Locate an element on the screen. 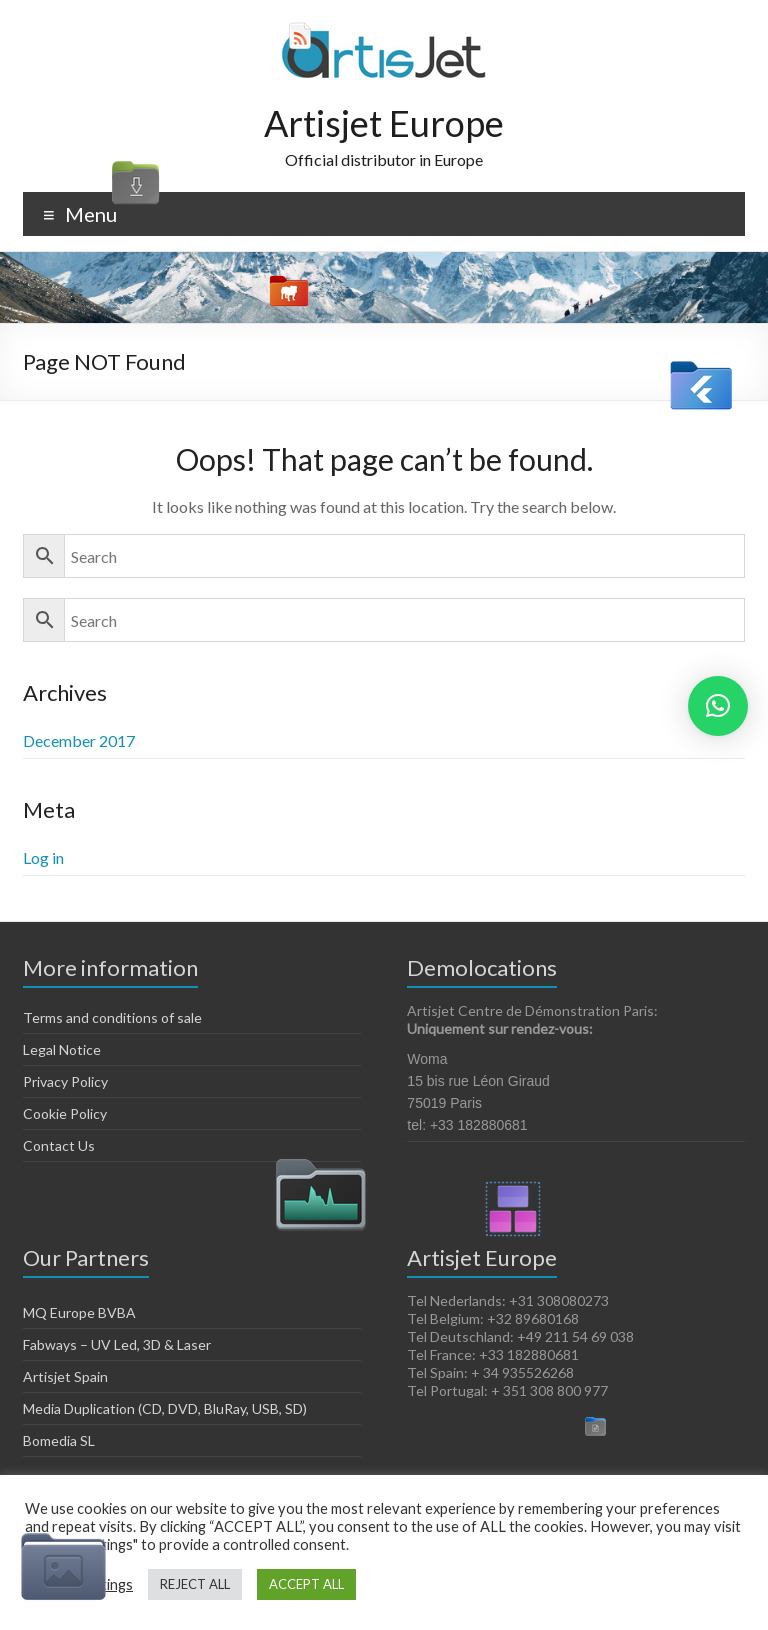 Image resolution: width=768 pixels, height=1630 pixels. open bullguard antivirus folder is located at coordinates (289, 292).